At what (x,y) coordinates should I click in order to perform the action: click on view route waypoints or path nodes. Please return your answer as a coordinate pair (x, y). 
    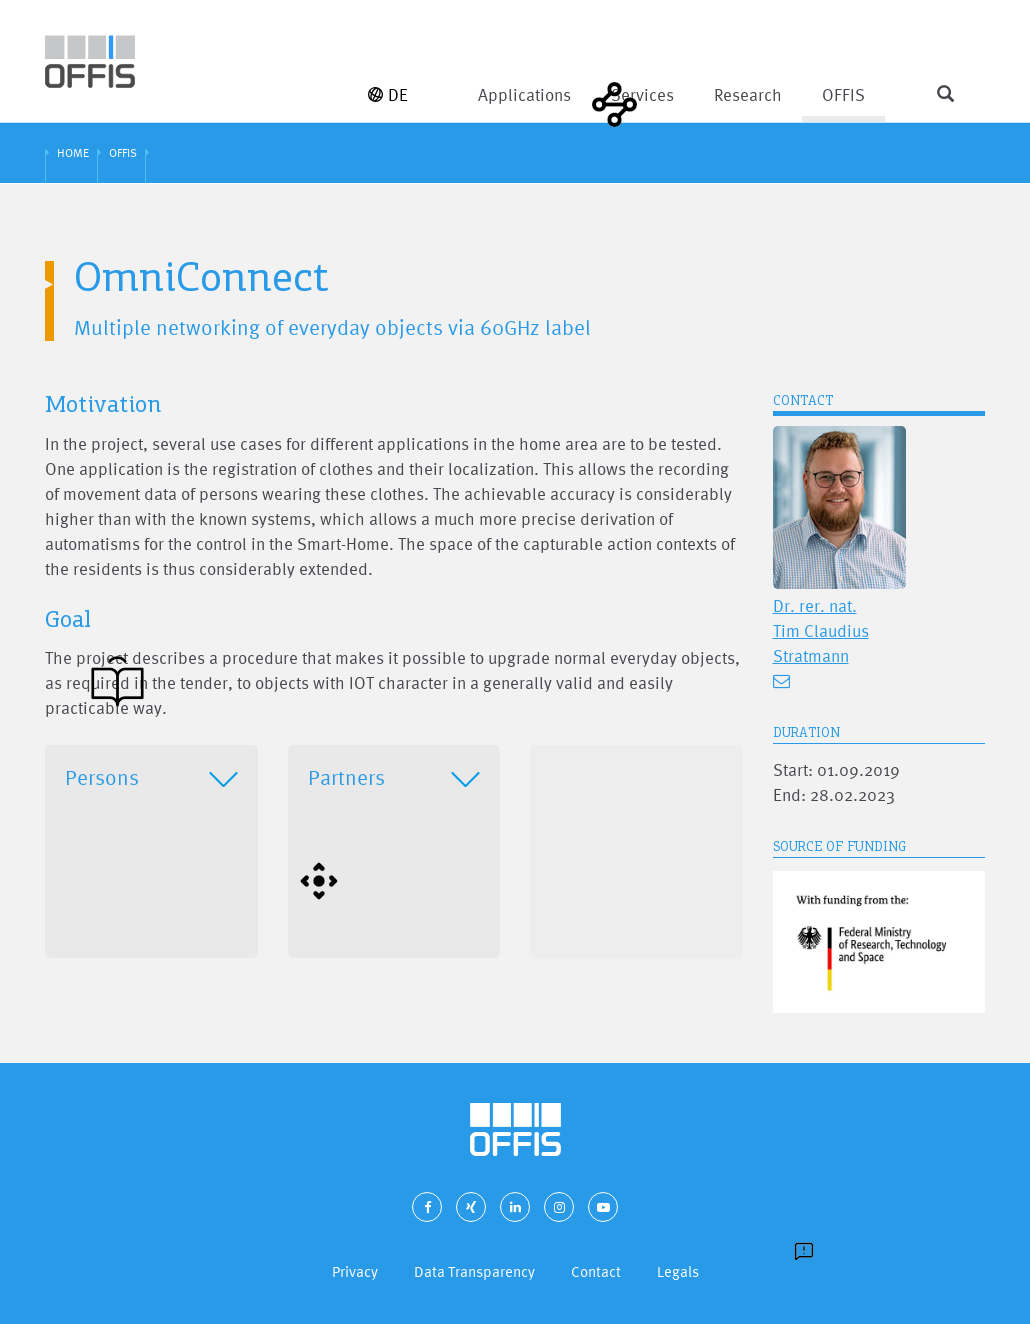
    Looking at the image, I should click on (614, 104).